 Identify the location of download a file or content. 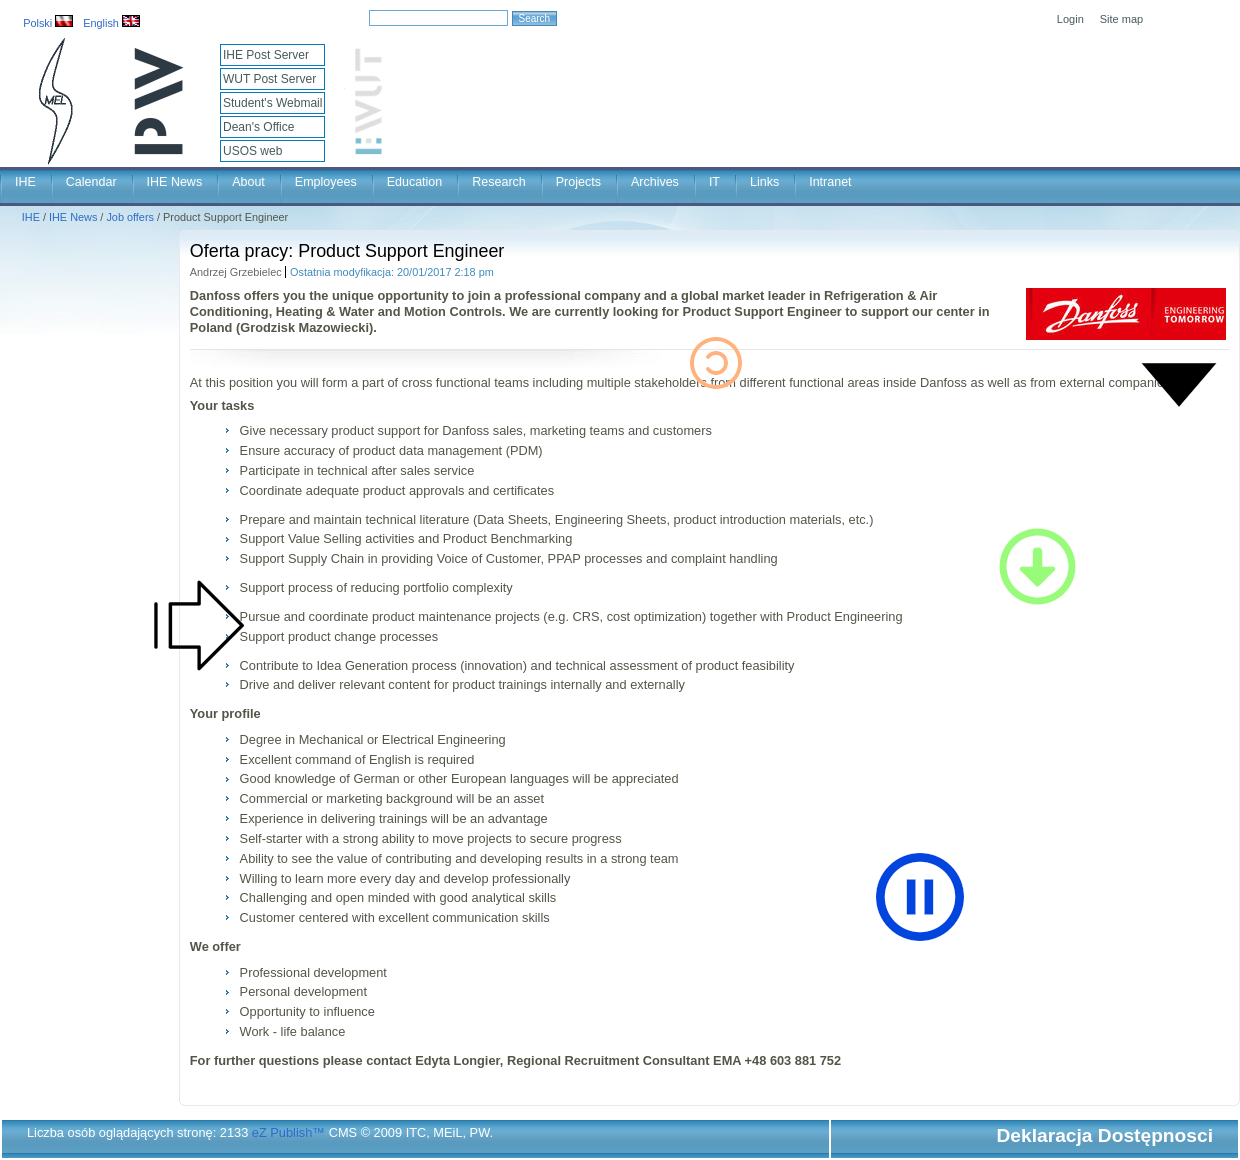
(1037, 566).